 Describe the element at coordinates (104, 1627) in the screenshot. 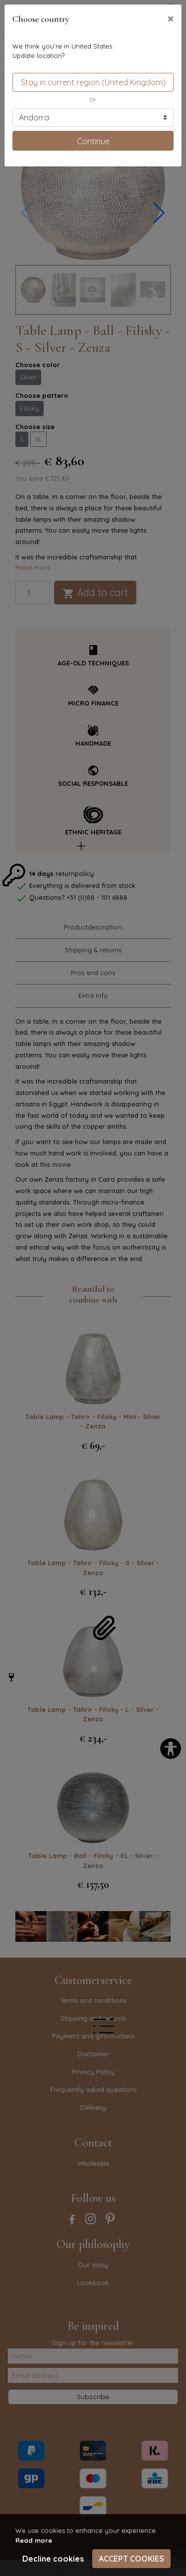

I see `attach a file to your message` at that location.